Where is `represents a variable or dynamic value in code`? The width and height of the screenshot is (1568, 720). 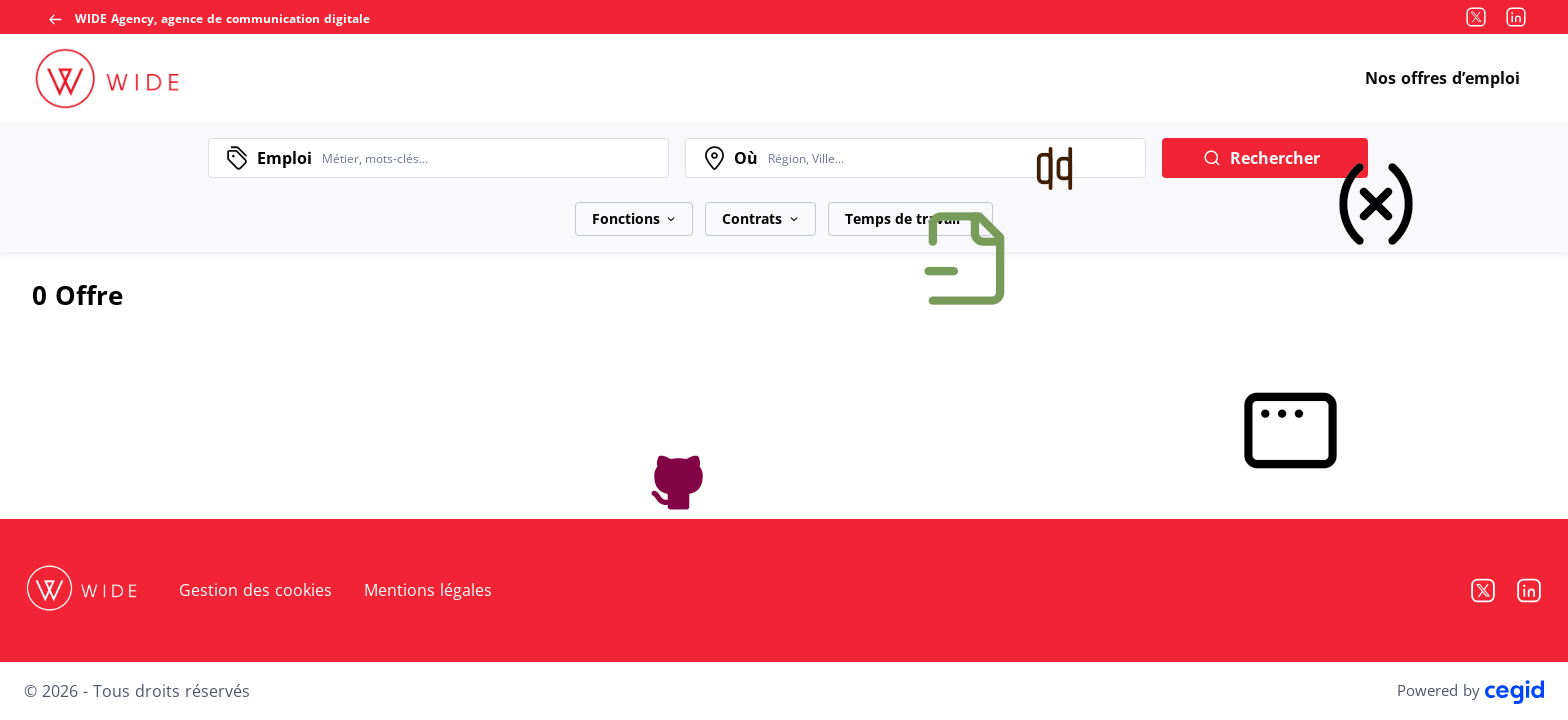
represents a variable or dynamic value in code is located at coordinates (1376, 204).